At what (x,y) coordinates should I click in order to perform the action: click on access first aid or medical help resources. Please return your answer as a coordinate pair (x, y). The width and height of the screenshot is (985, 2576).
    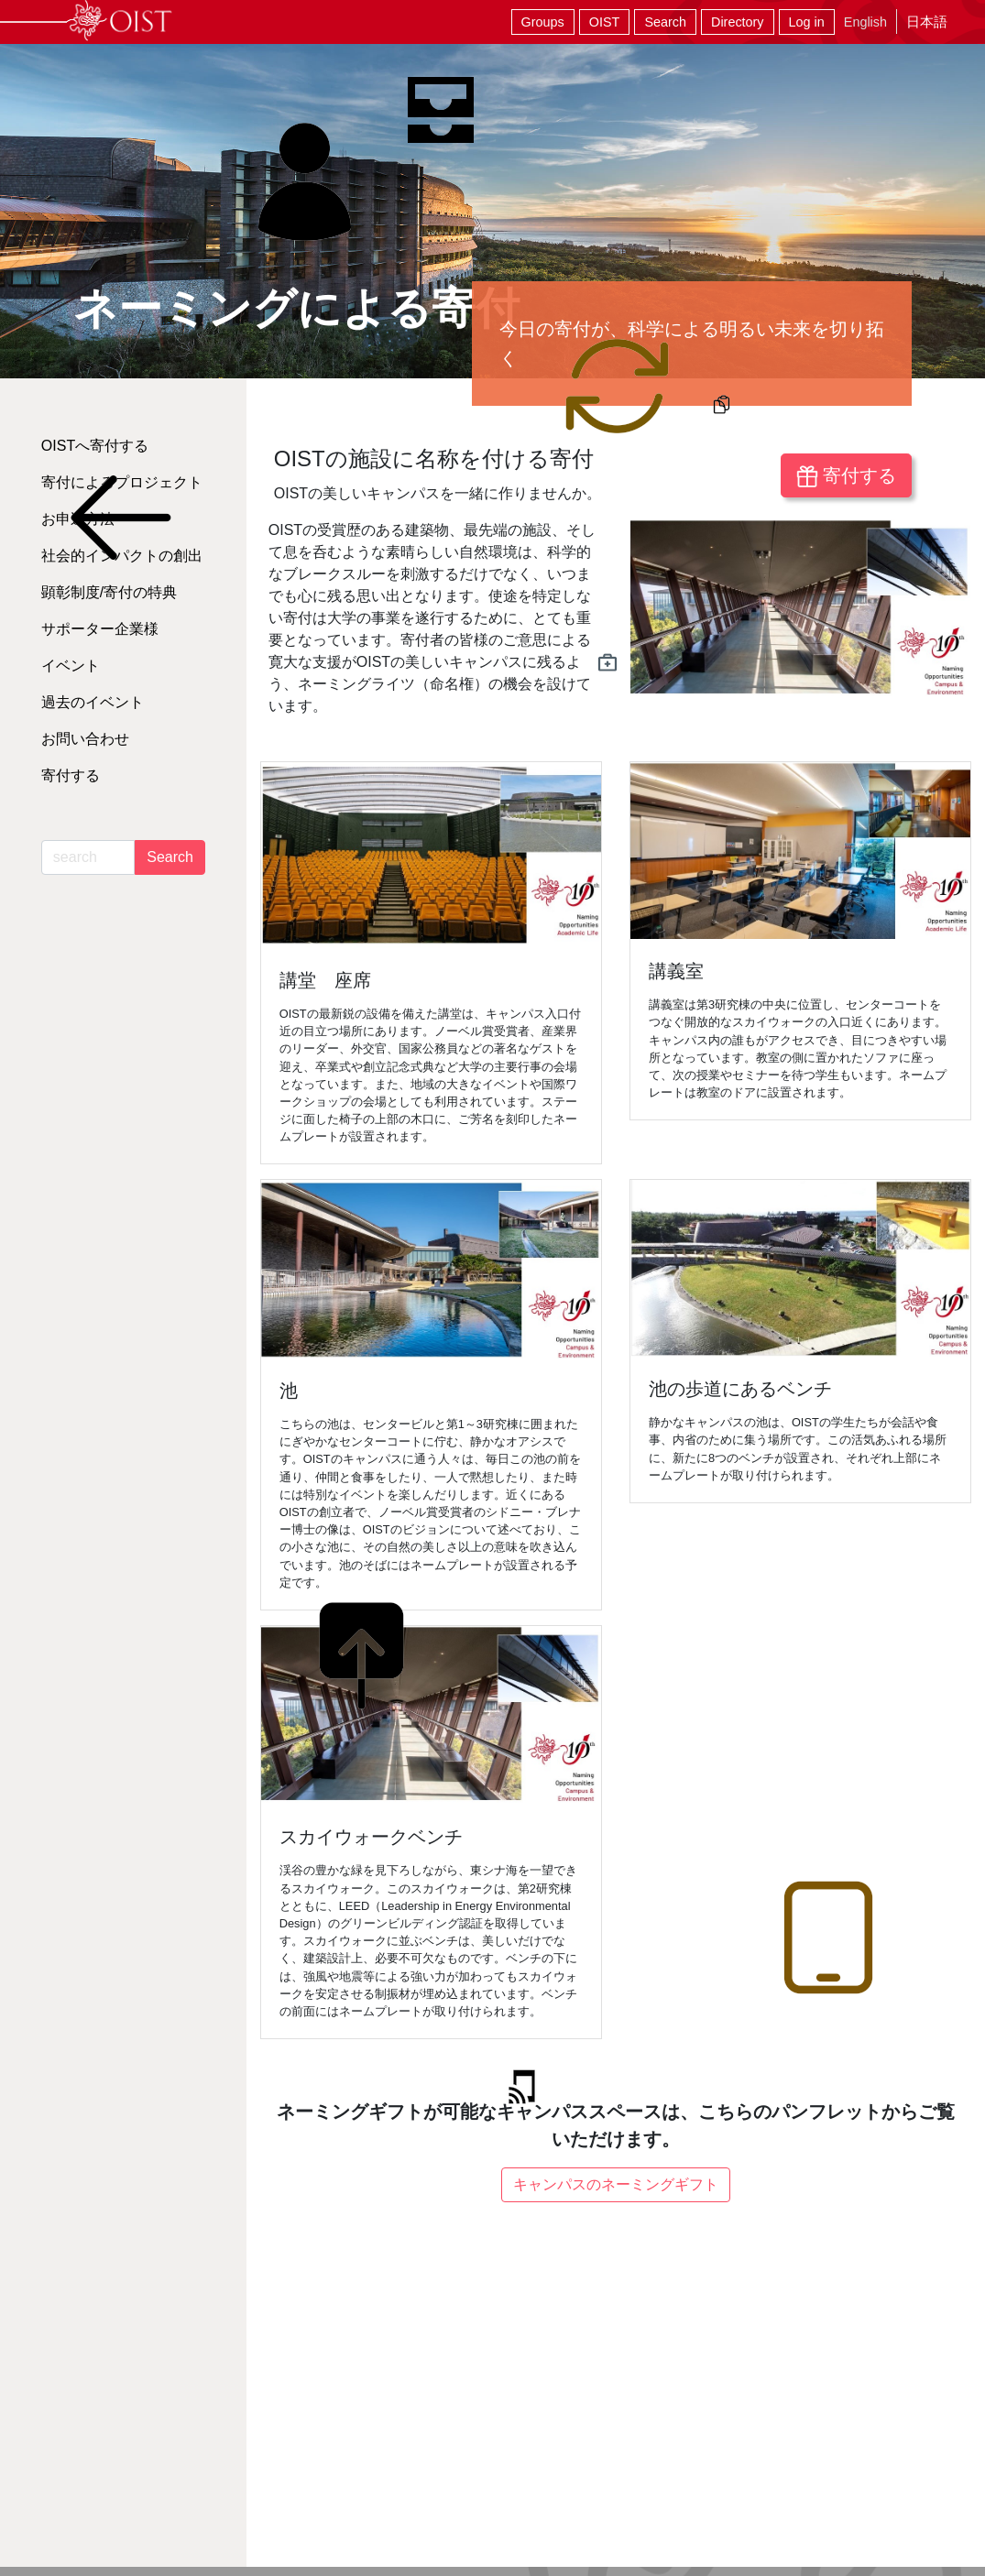
    Looking at the image, I should click on (607, 663).